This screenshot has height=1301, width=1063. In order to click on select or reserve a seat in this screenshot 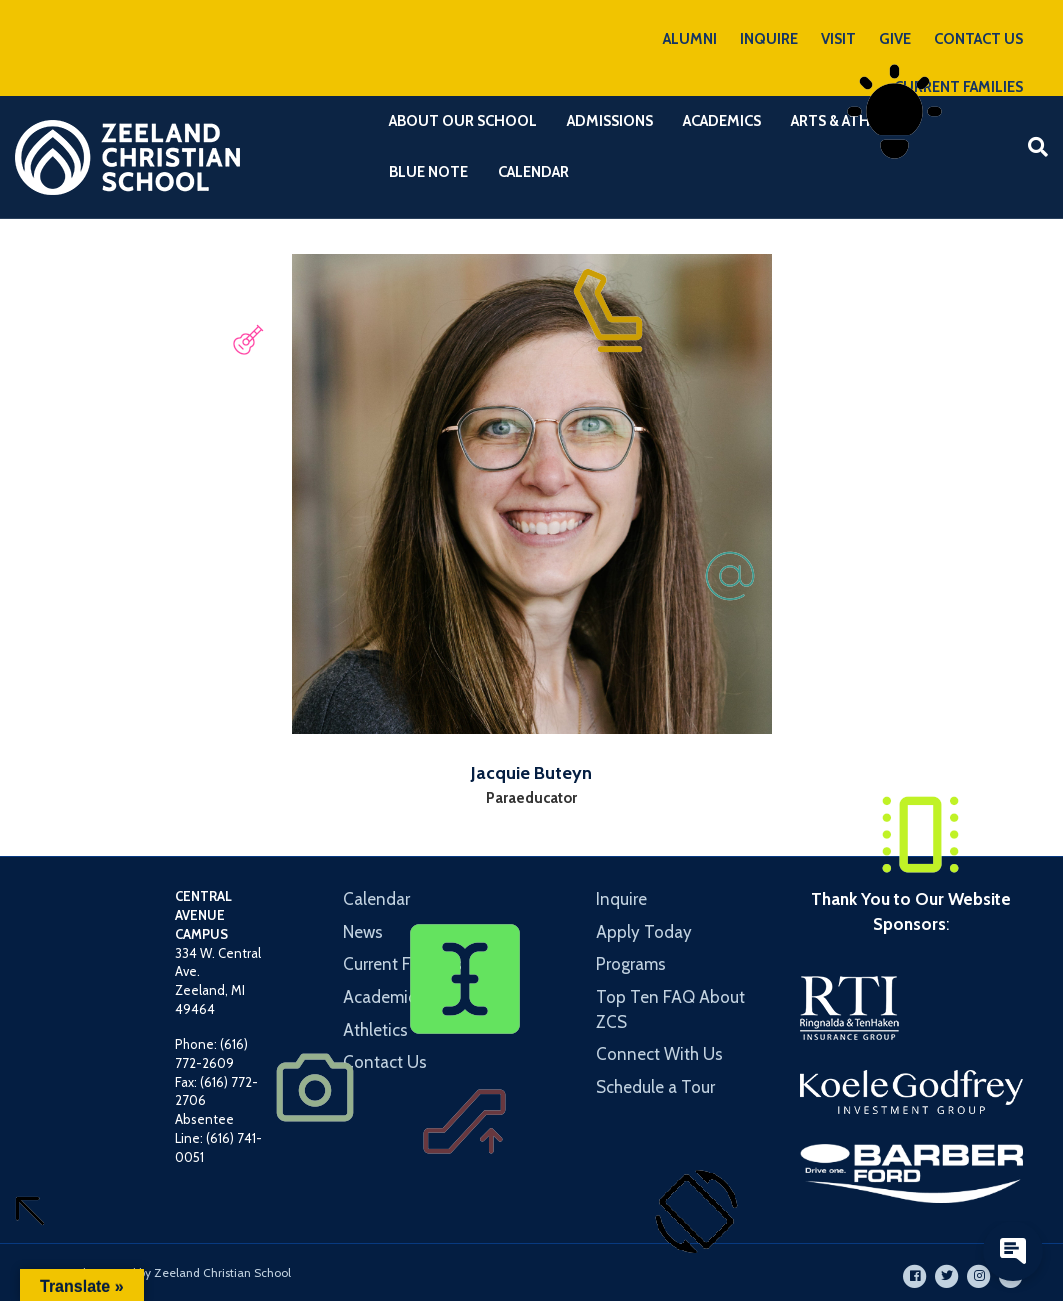, I will do `click(606, 310)`.